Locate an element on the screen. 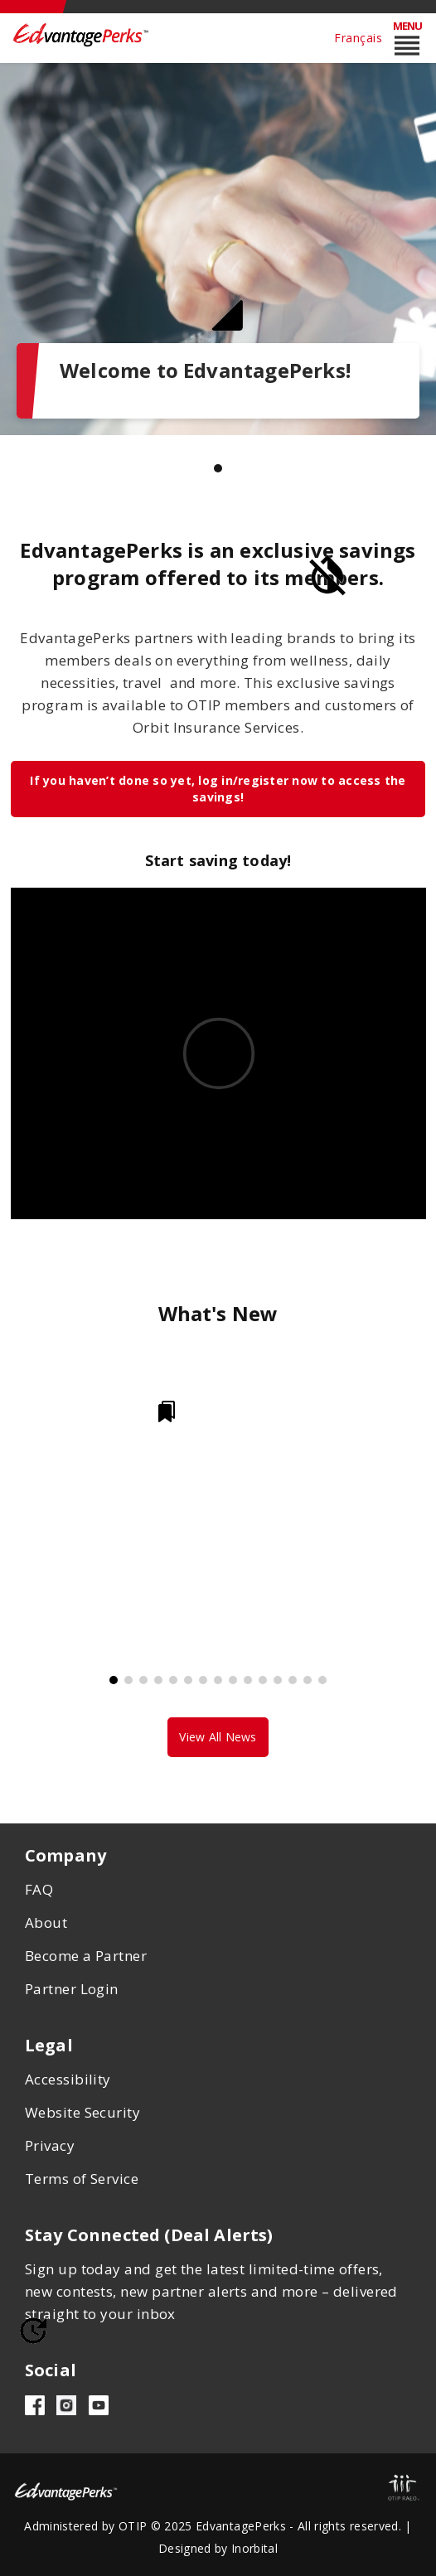 The height and width of the screenshot is (2576, 436). check for updates is located at coordinates (33, 2331).